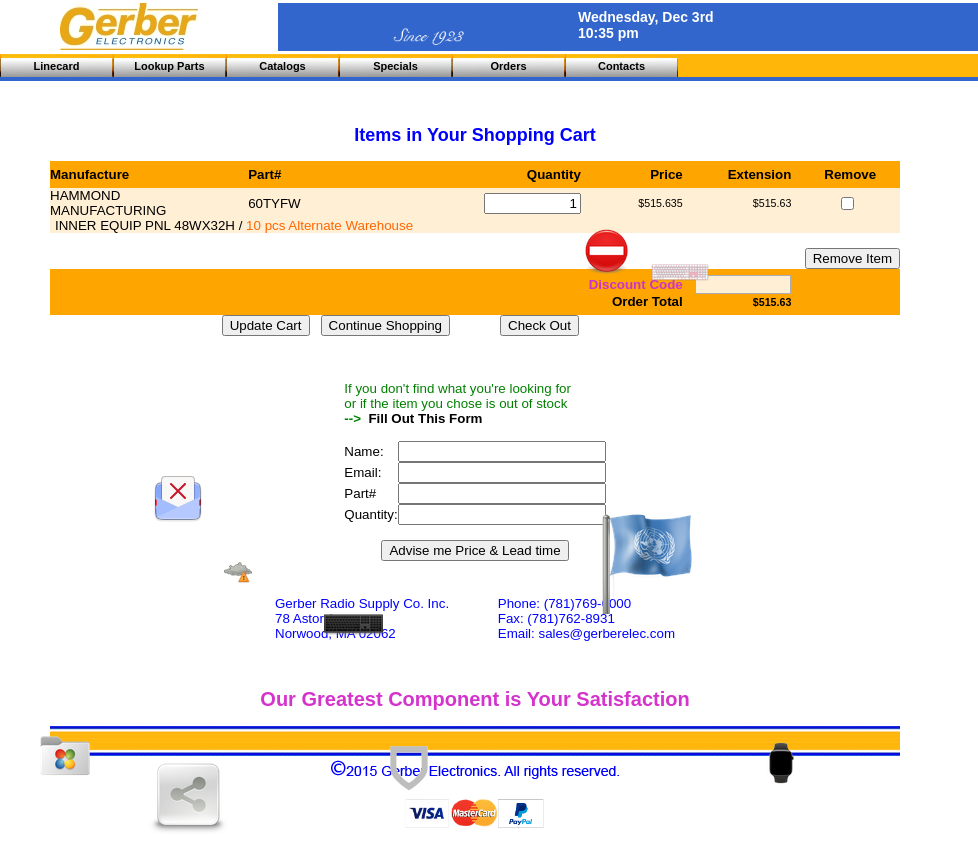 The width and height of the screenshot is (978, 857). What do you see at coordinates (65, 757) in the screenshot?
I see `open the Eleven Forum community folder` at bounding box center [65, 757].